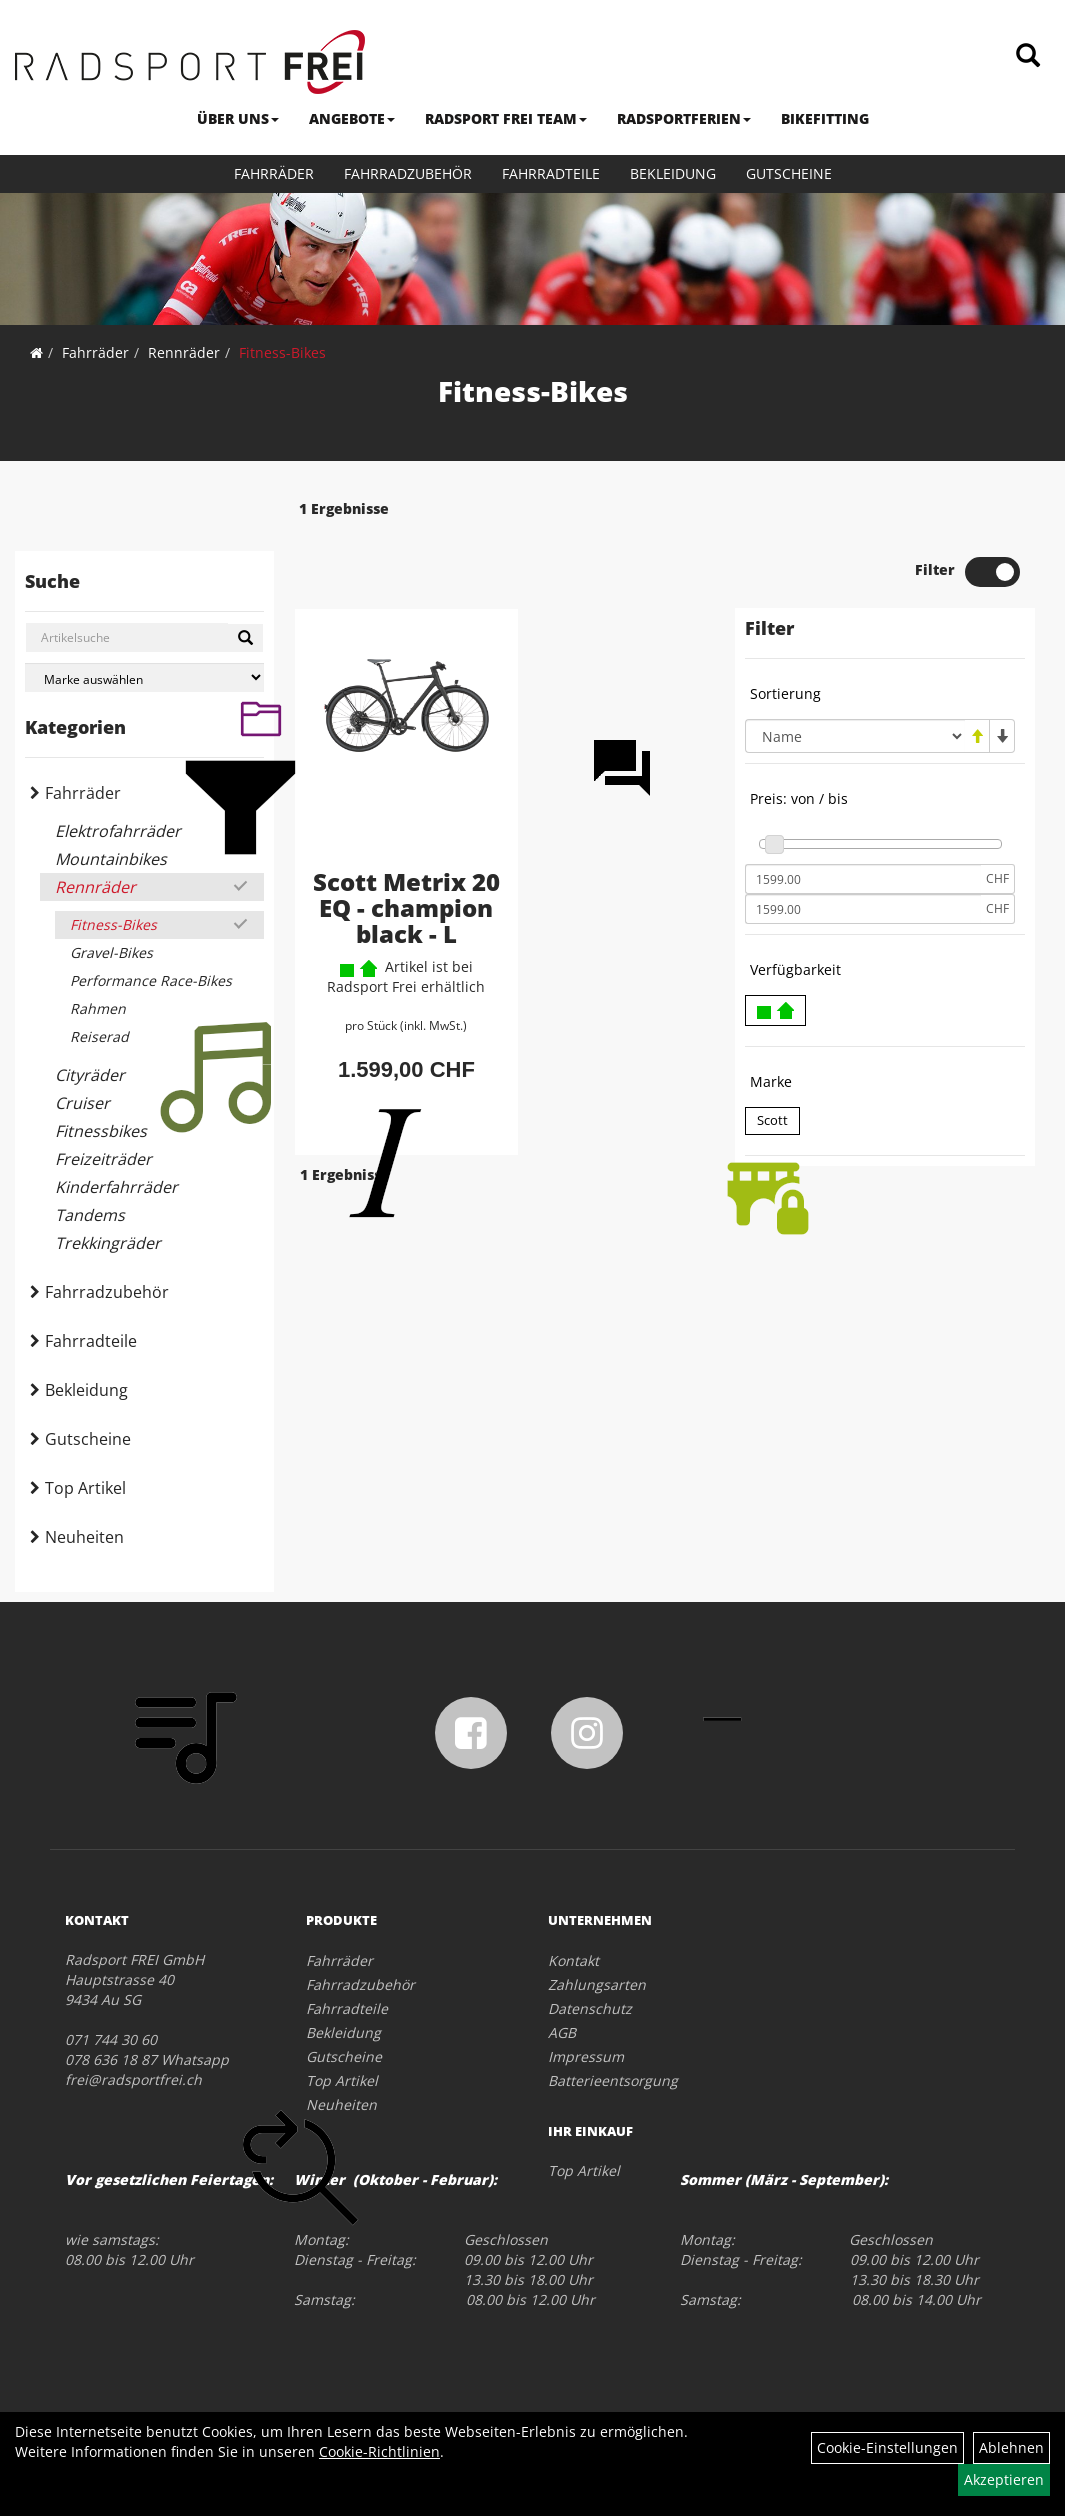 This screenshot has height=2516, width=1065. I want to click on open chat or messaging, so click(622, 768).